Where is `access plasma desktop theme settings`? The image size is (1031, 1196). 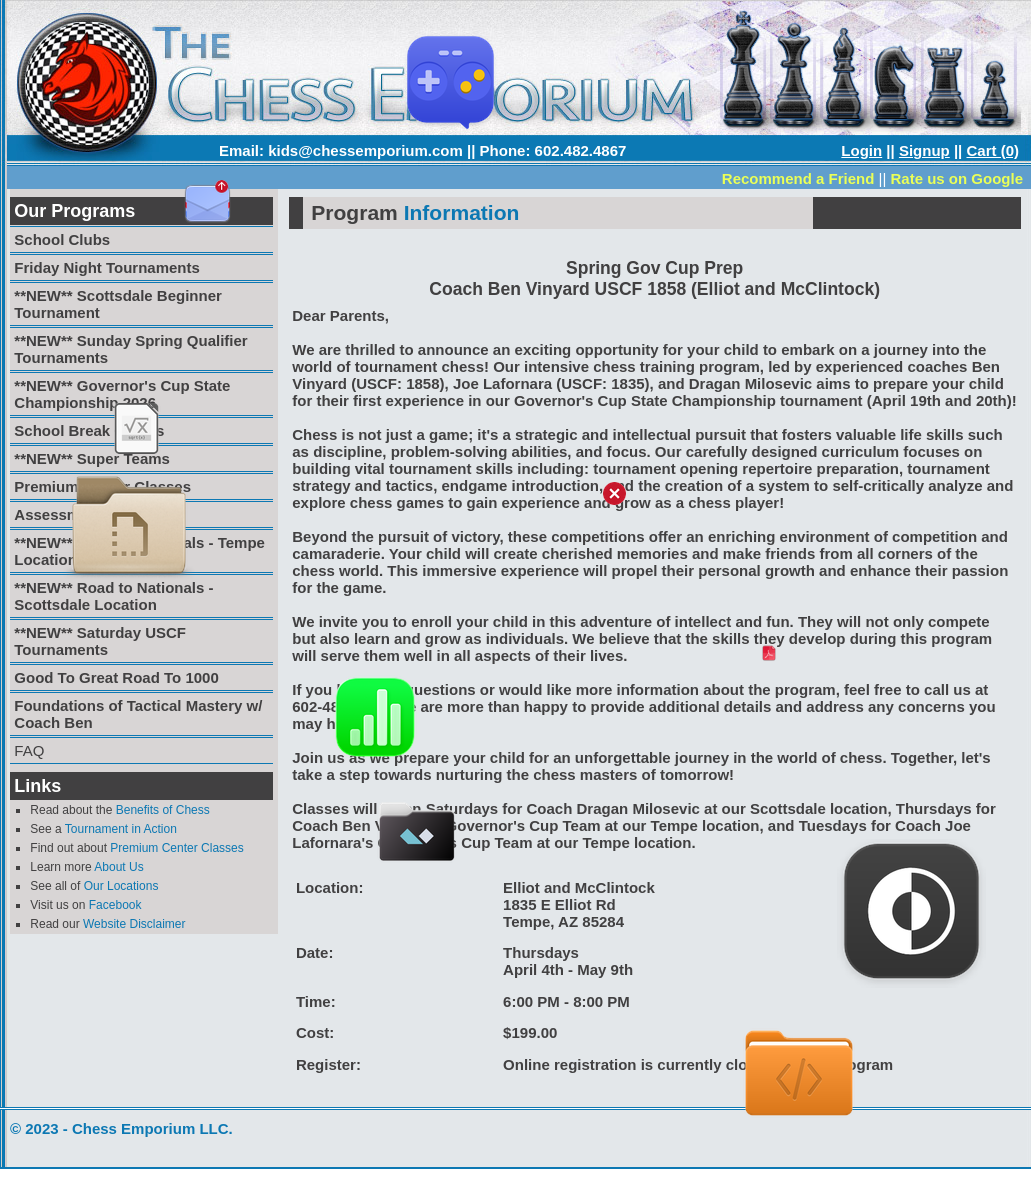
access plasma desktop theme settings is located at coordinates (911, 913).